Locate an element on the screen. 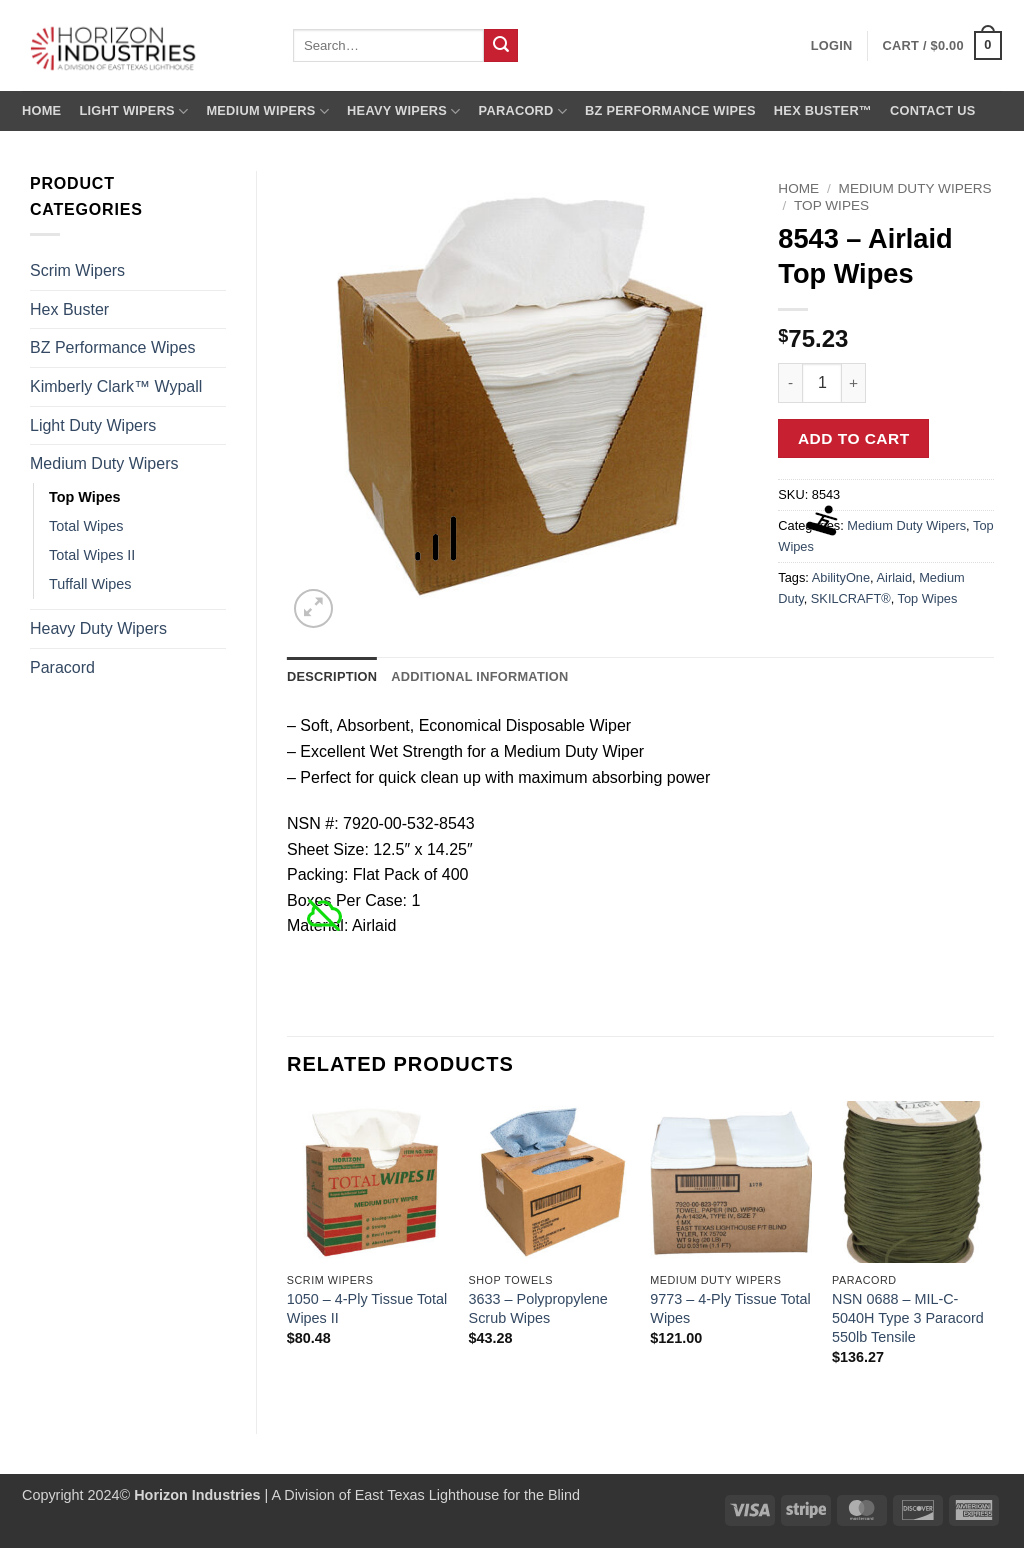 This screenshot has height=1548, width=1024. indicates cloud sync is unavailable is located at coordinates (324, 913).